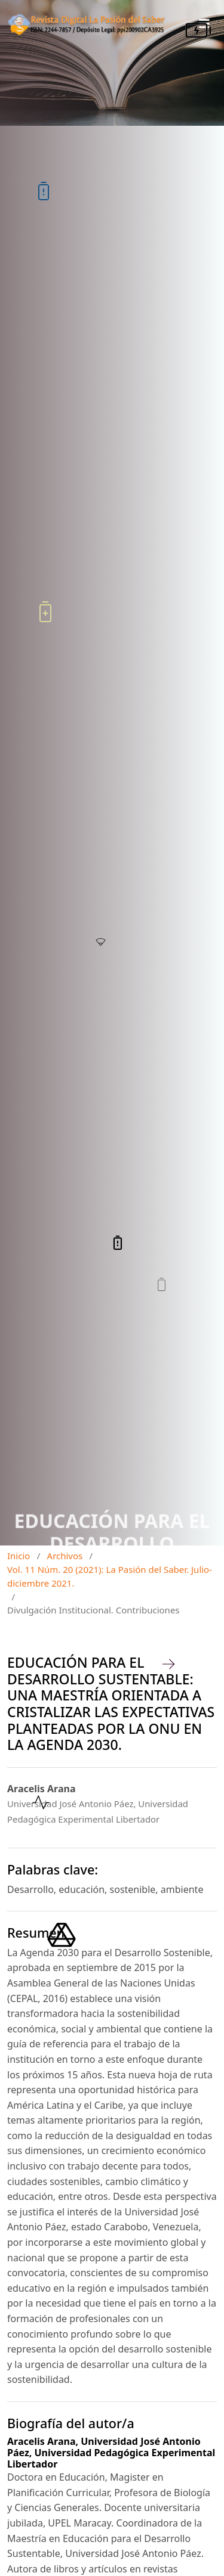 The image size is (224, 2576). What do you see at coordinates (45, 612) in the screenshot?
I see `add or insert a new battery` at bounding box center [45, 612].